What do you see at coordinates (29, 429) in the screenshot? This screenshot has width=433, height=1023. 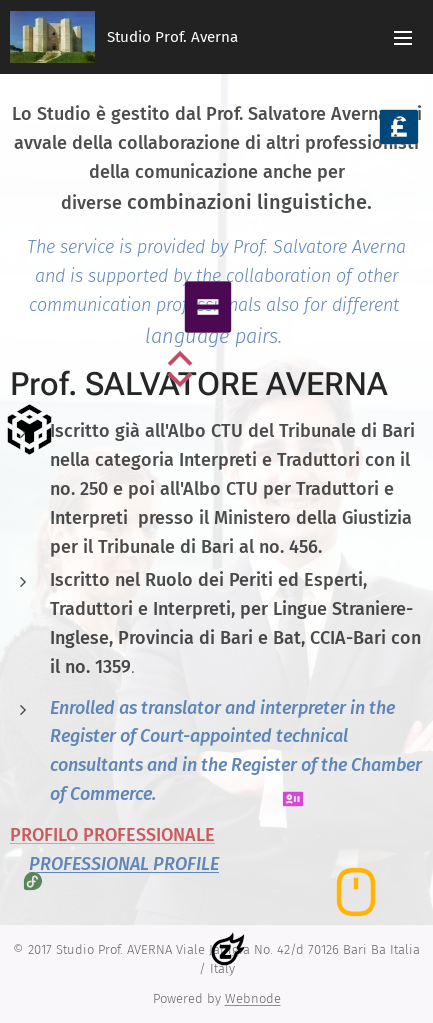 I see `binance coin (bnb) cryptocurrency logo` at bounding box center [29, 429].